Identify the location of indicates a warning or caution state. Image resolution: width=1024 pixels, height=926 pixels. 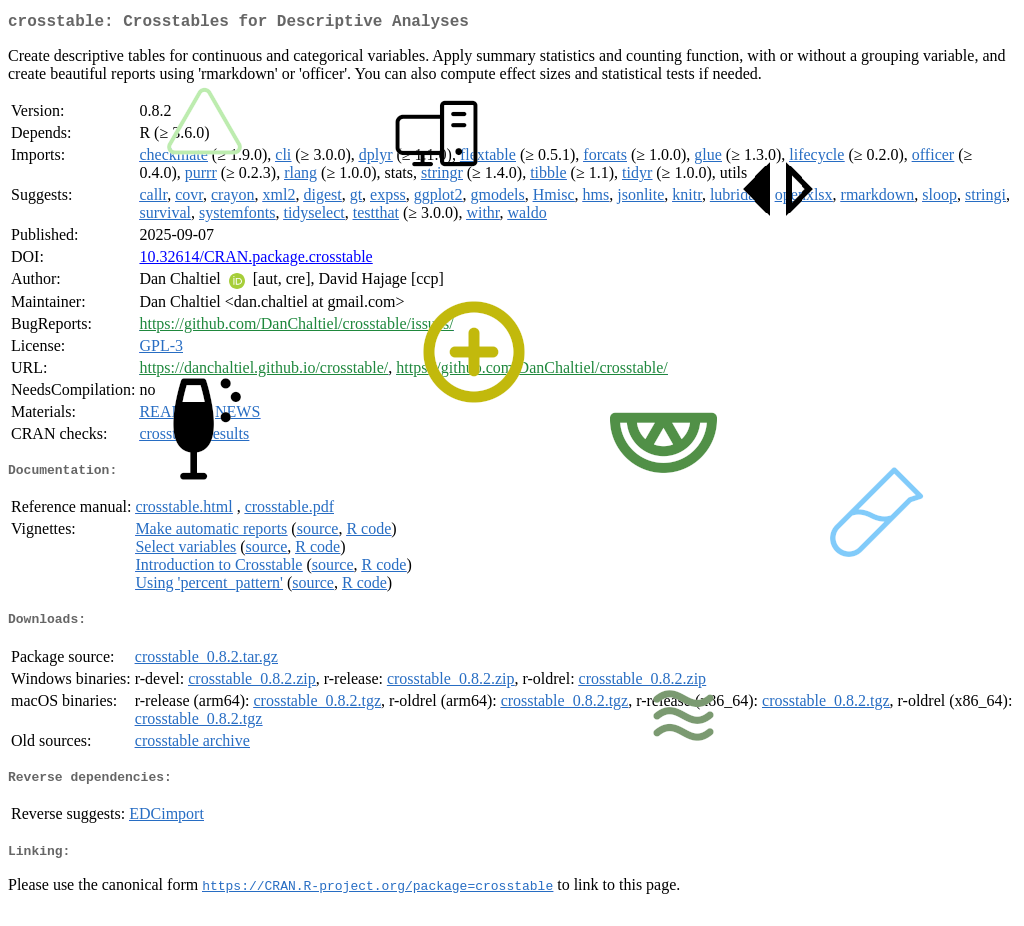
(204, 122).